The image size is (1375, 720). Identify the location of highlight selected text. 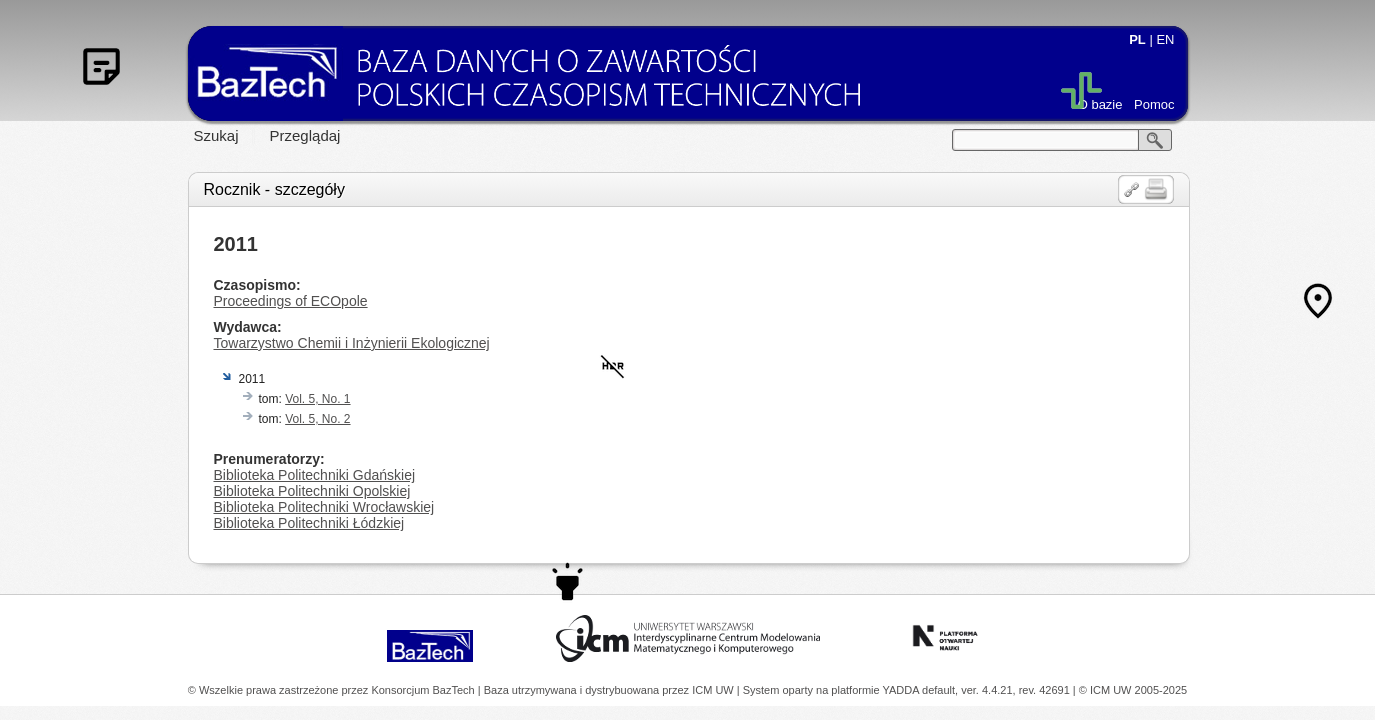
(567, 581).